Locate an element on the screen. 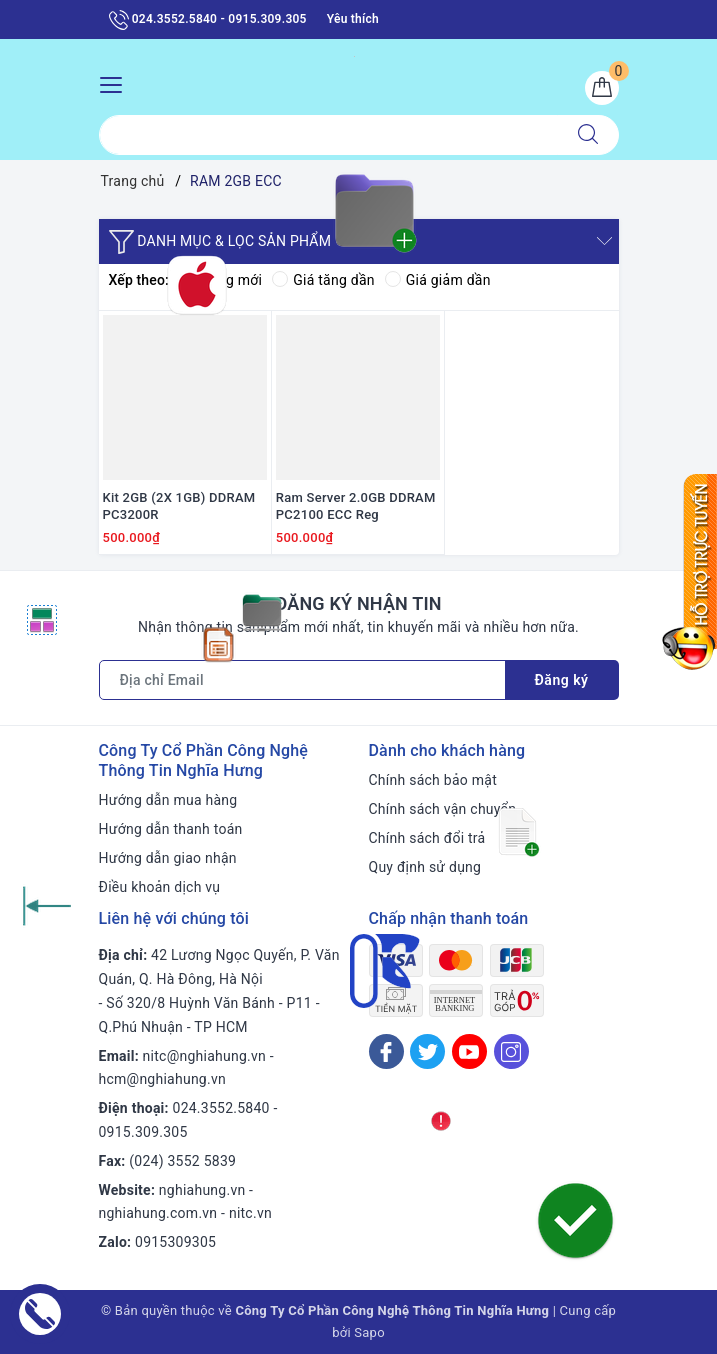 This screenshot has height=1354, width=717. access system utilities and tools is located at coordinates (387, 971).